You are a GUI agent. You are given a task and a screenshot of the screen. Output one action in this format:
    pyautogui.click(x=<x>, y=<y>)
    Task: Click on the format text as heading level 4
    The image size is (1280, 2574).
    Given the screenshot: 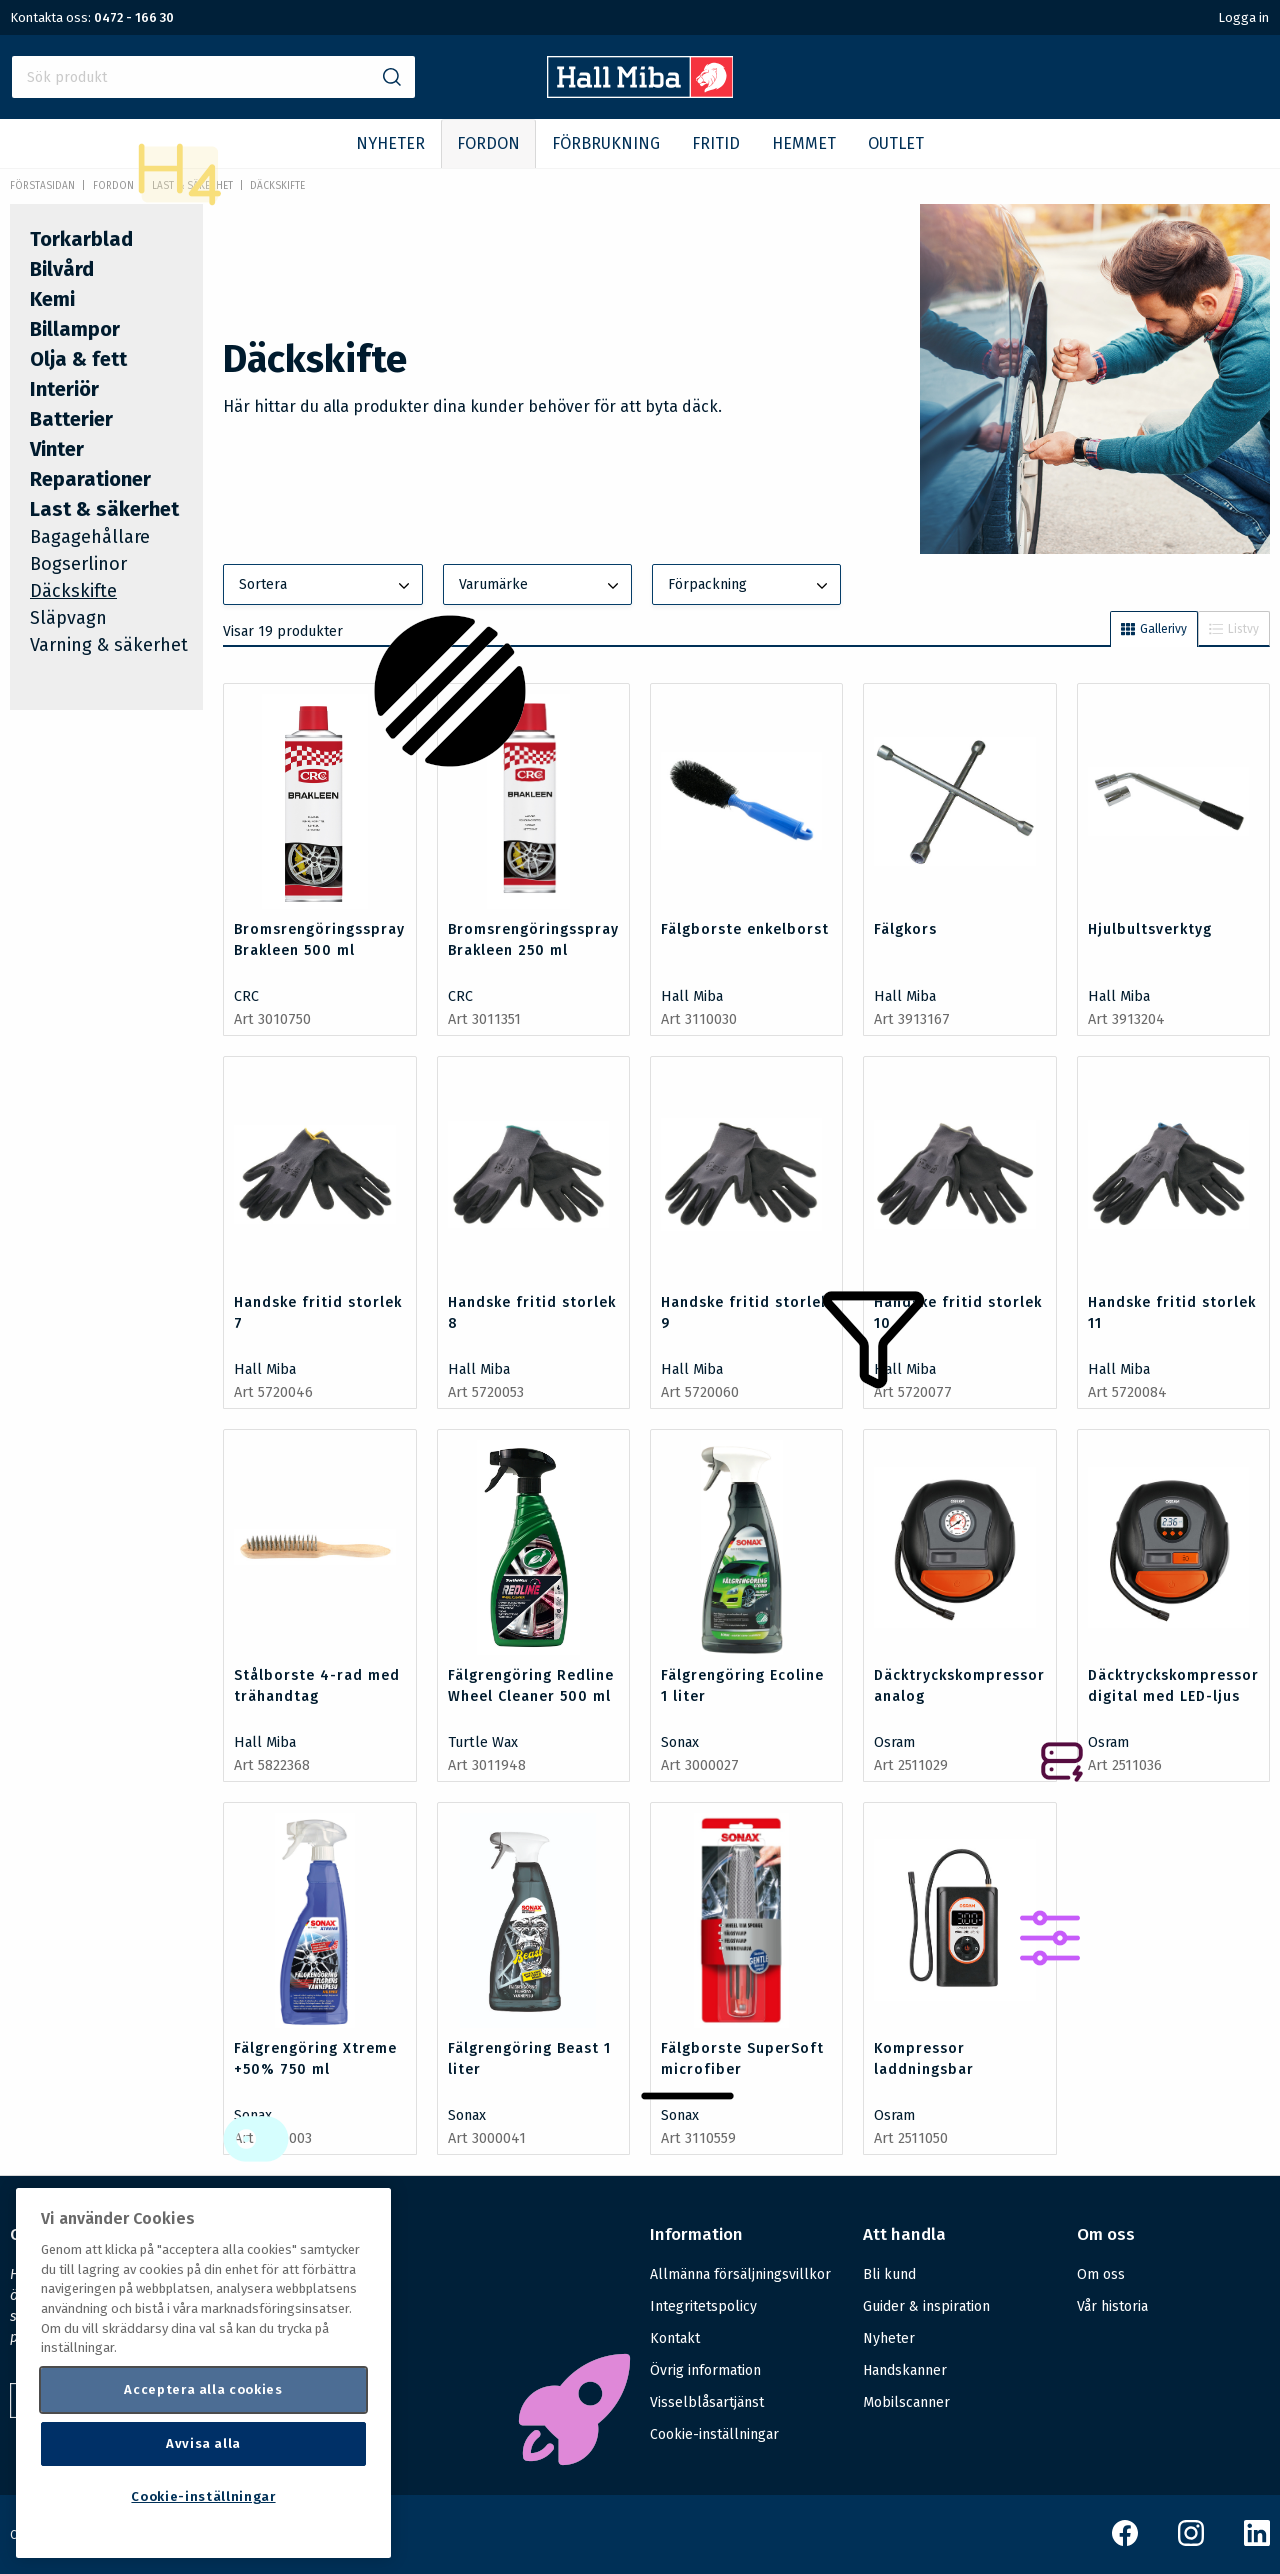 What is the action you would take?
    pyautogui.click(x=174, y=173)
    